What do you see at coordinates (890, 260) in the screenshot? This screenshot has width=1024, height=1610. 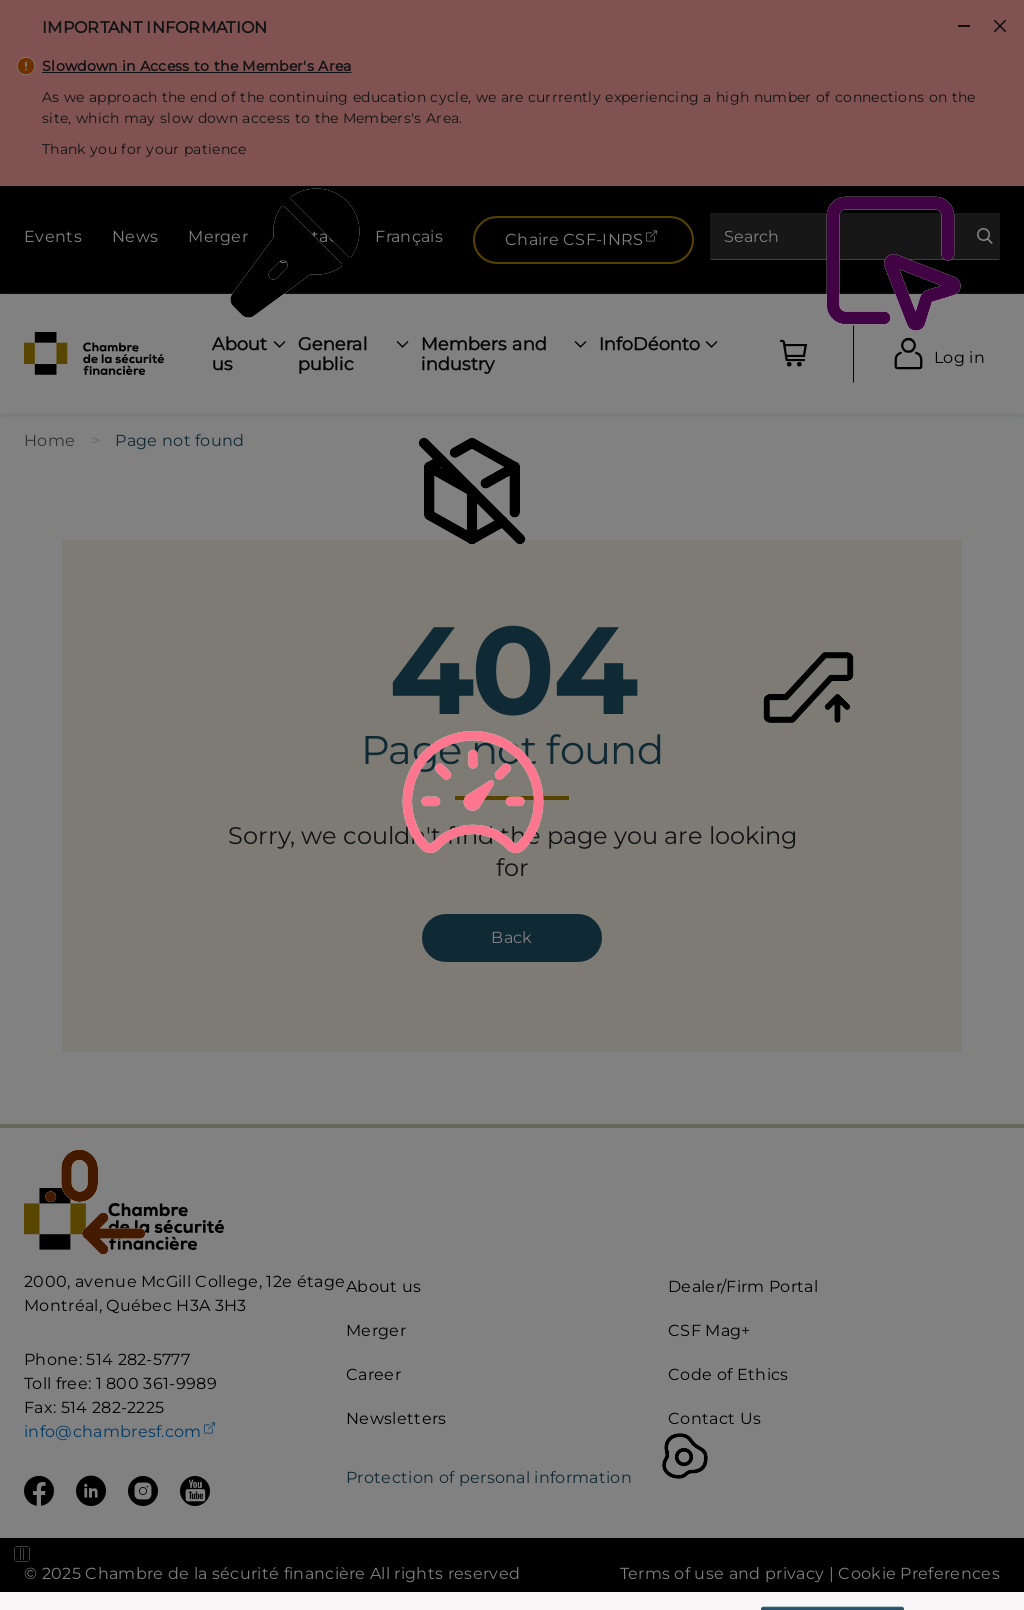 I see `select or interact with an element` at bounding box center [890, 260].